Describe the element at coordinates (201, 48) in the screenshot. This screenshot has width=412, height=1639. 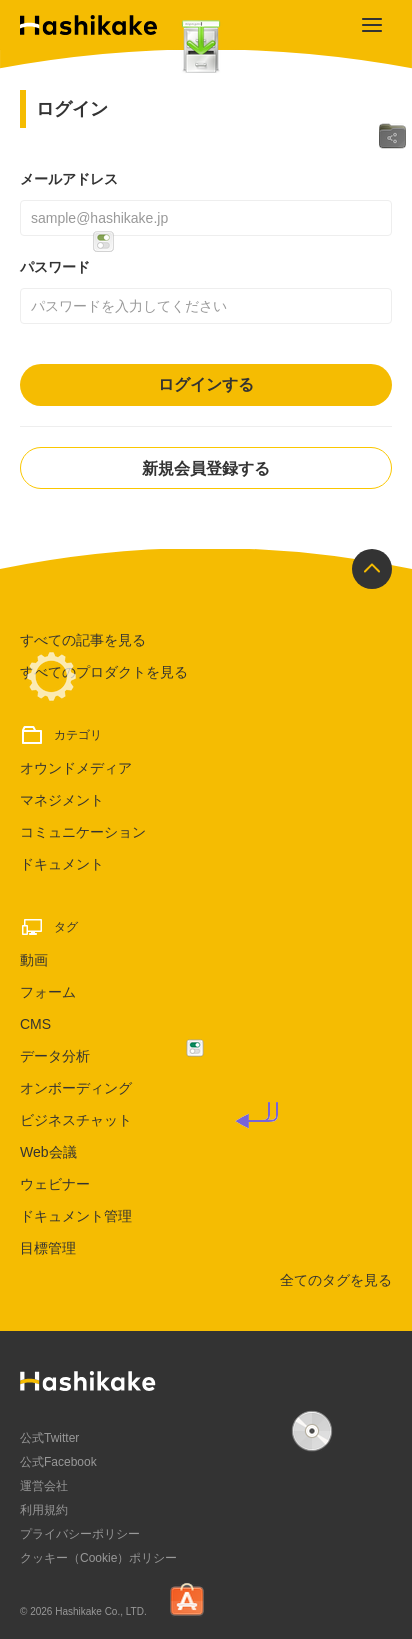
I see `save document to a new location or with a new name` at that location.